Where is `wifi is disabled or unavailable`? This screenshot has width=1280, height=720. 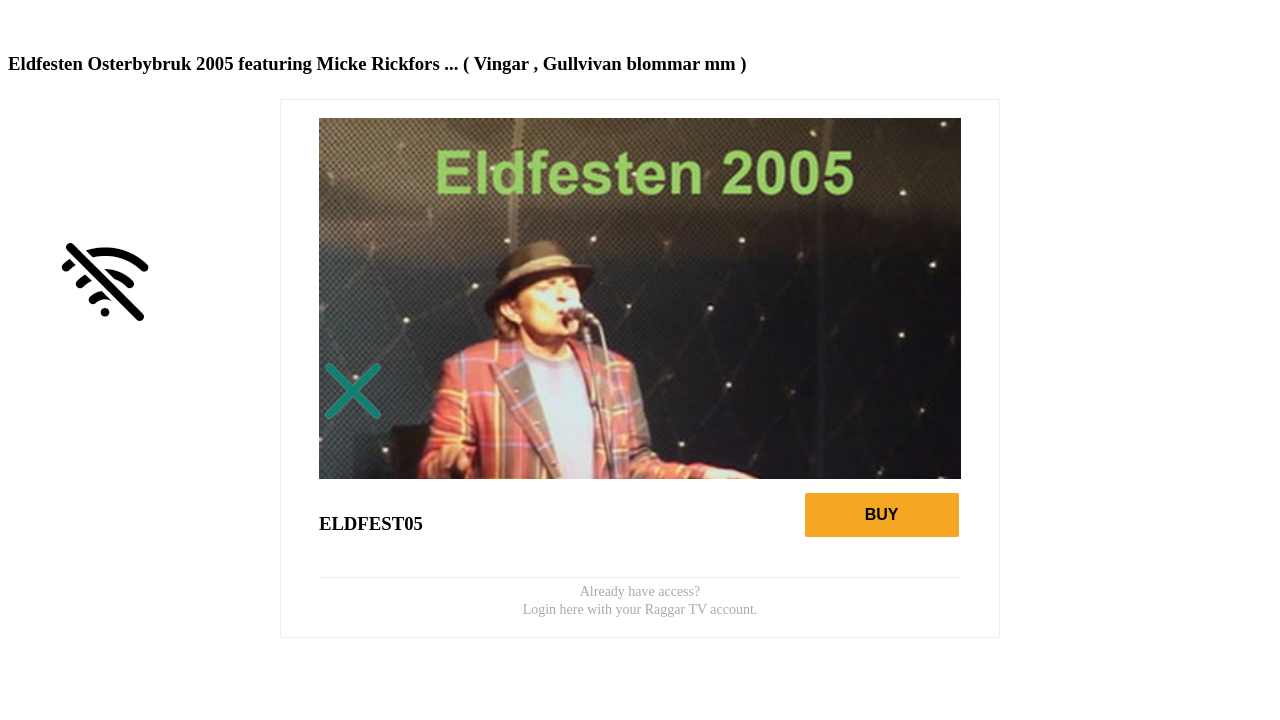
wifi is disabled or unavailable is located at coordinates (105, 282).